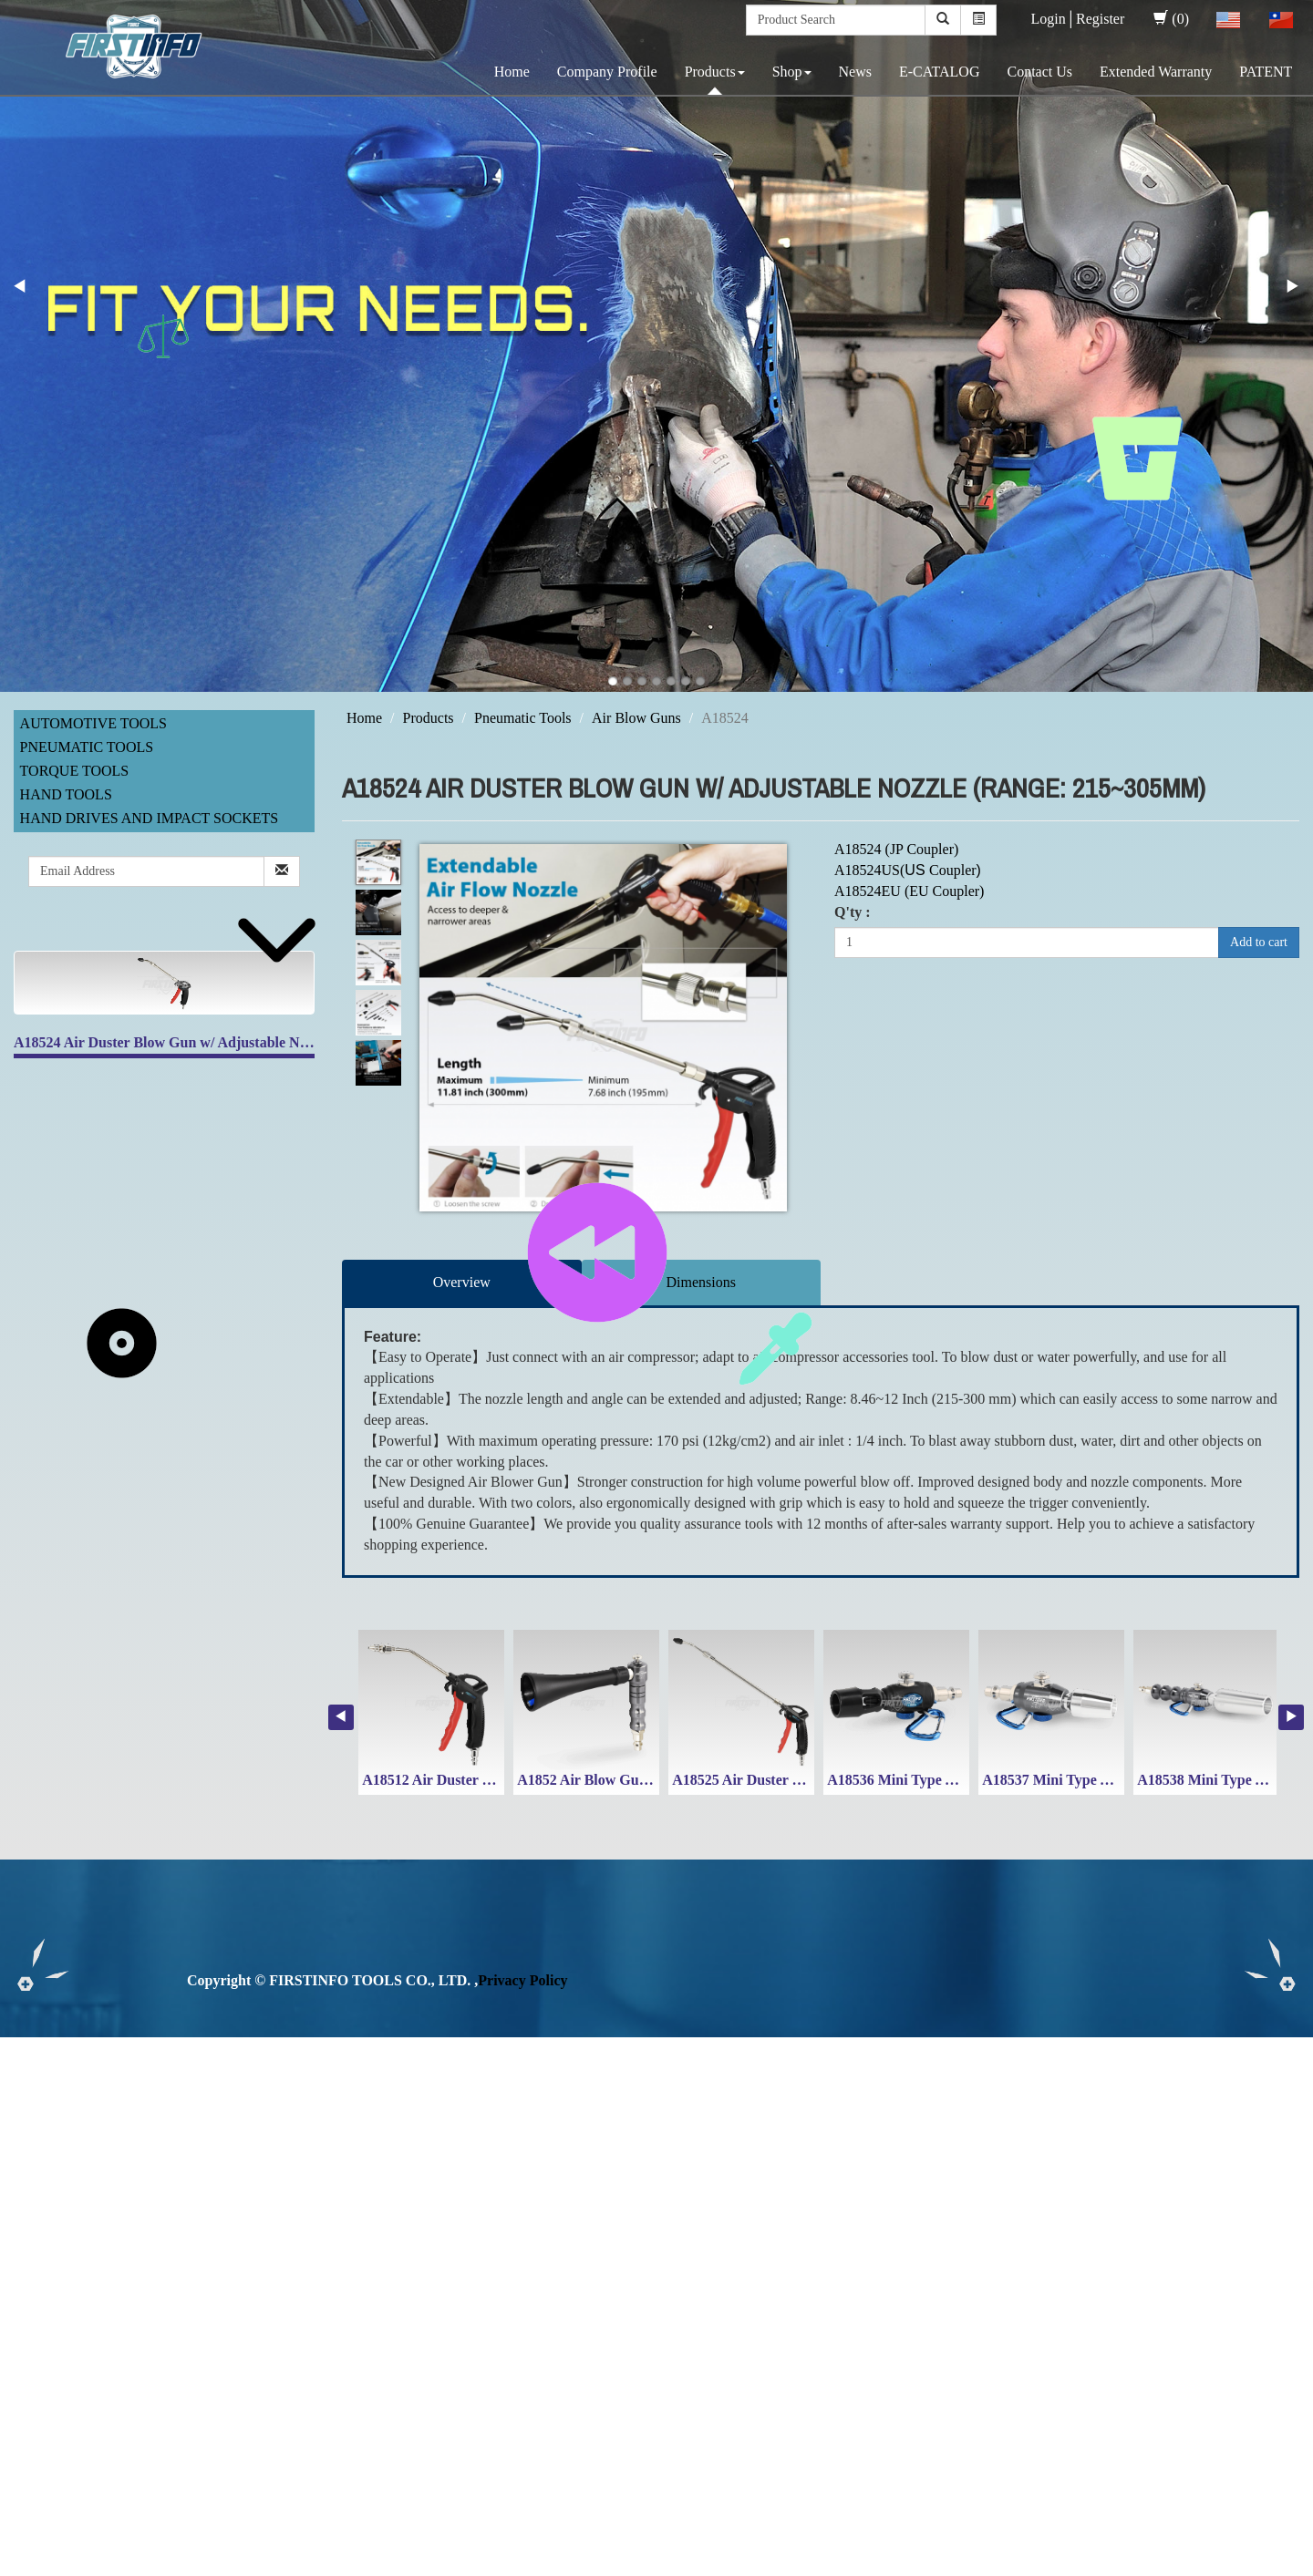  What do you see at coordinates (597, 1252) in the screenshot?
I see `skip to previous track` at bounding box center [597, 1252].